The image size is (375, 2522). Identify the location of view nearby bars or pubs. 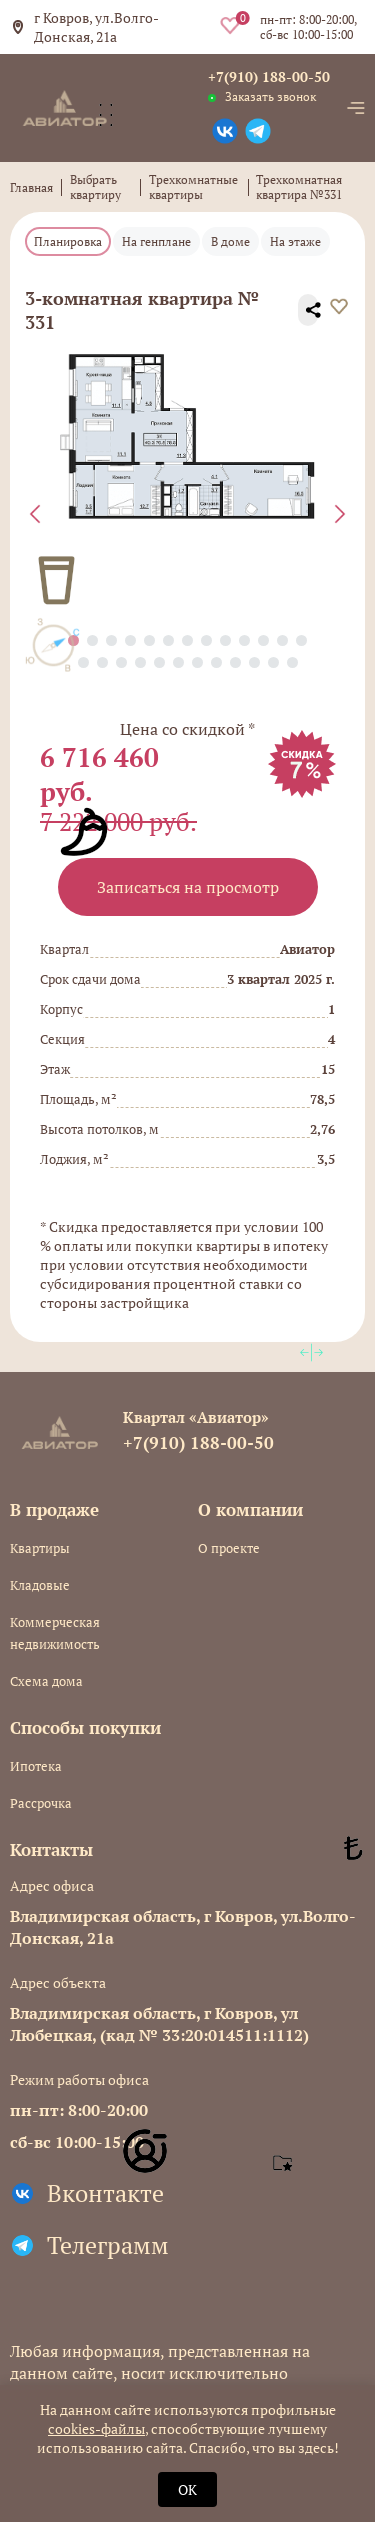
(56, 579).